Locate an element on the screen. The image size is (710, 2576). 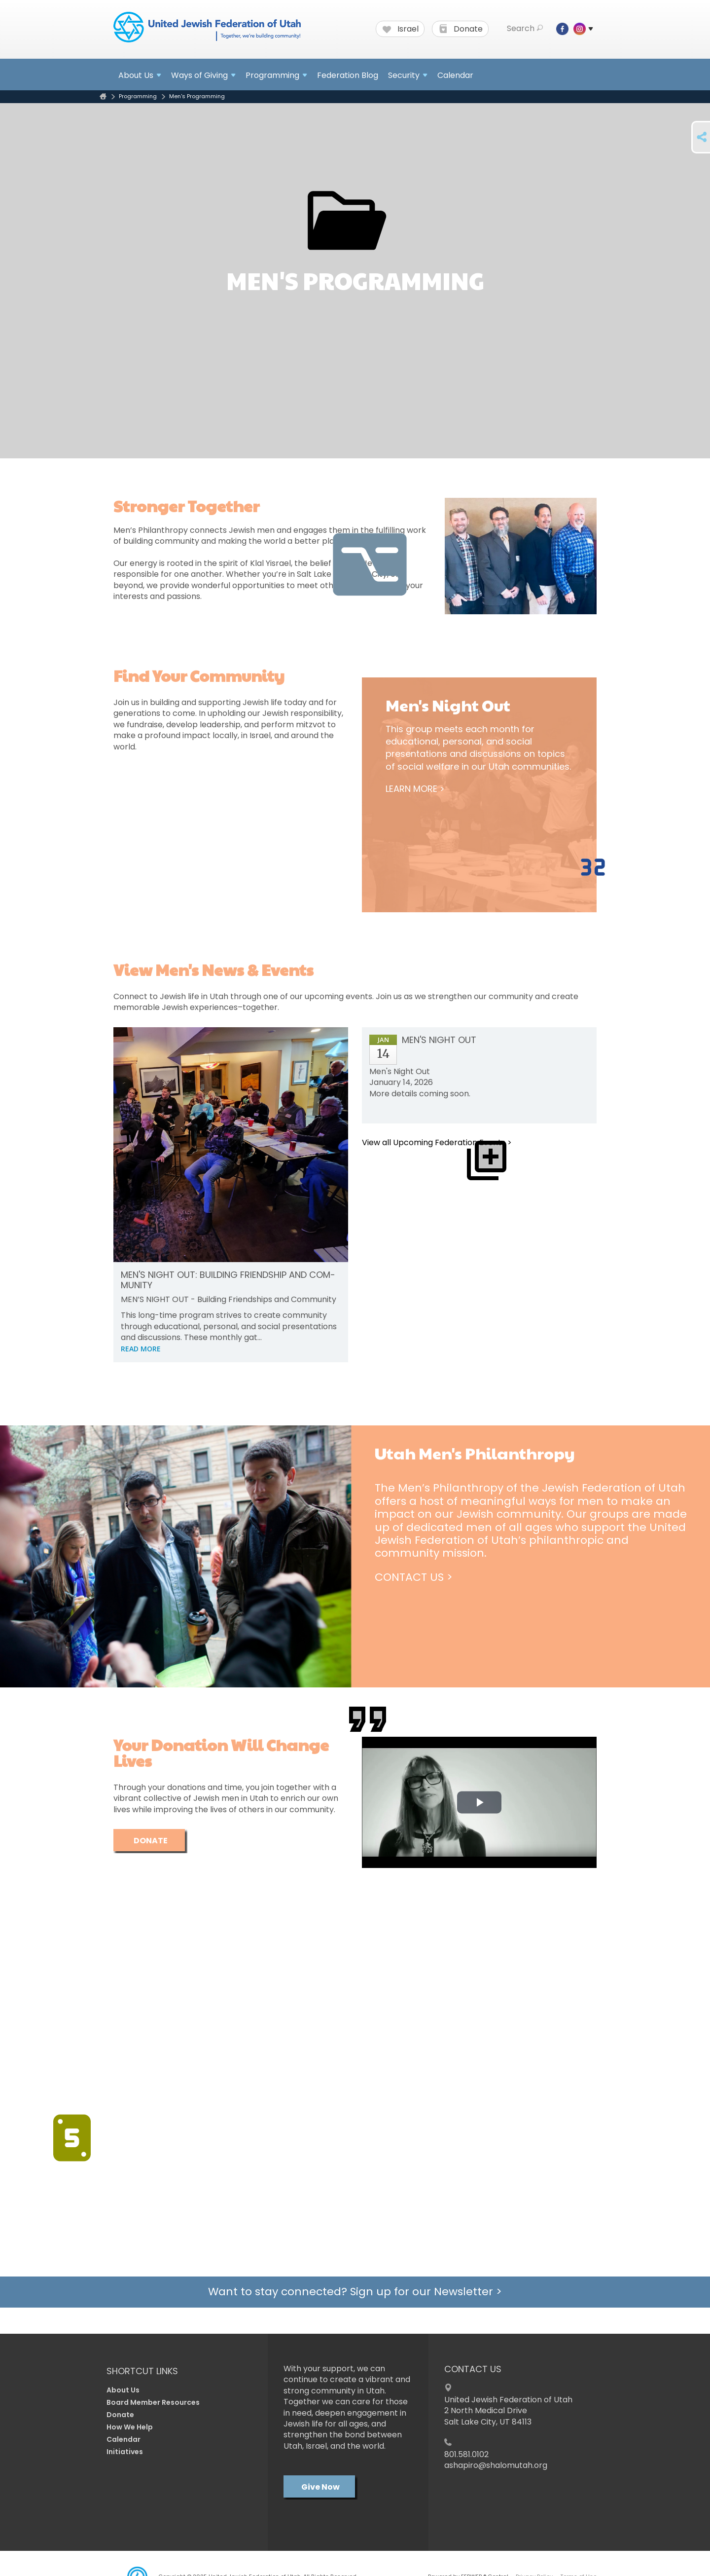
add item to your library is located at coordinates (487, 1160).